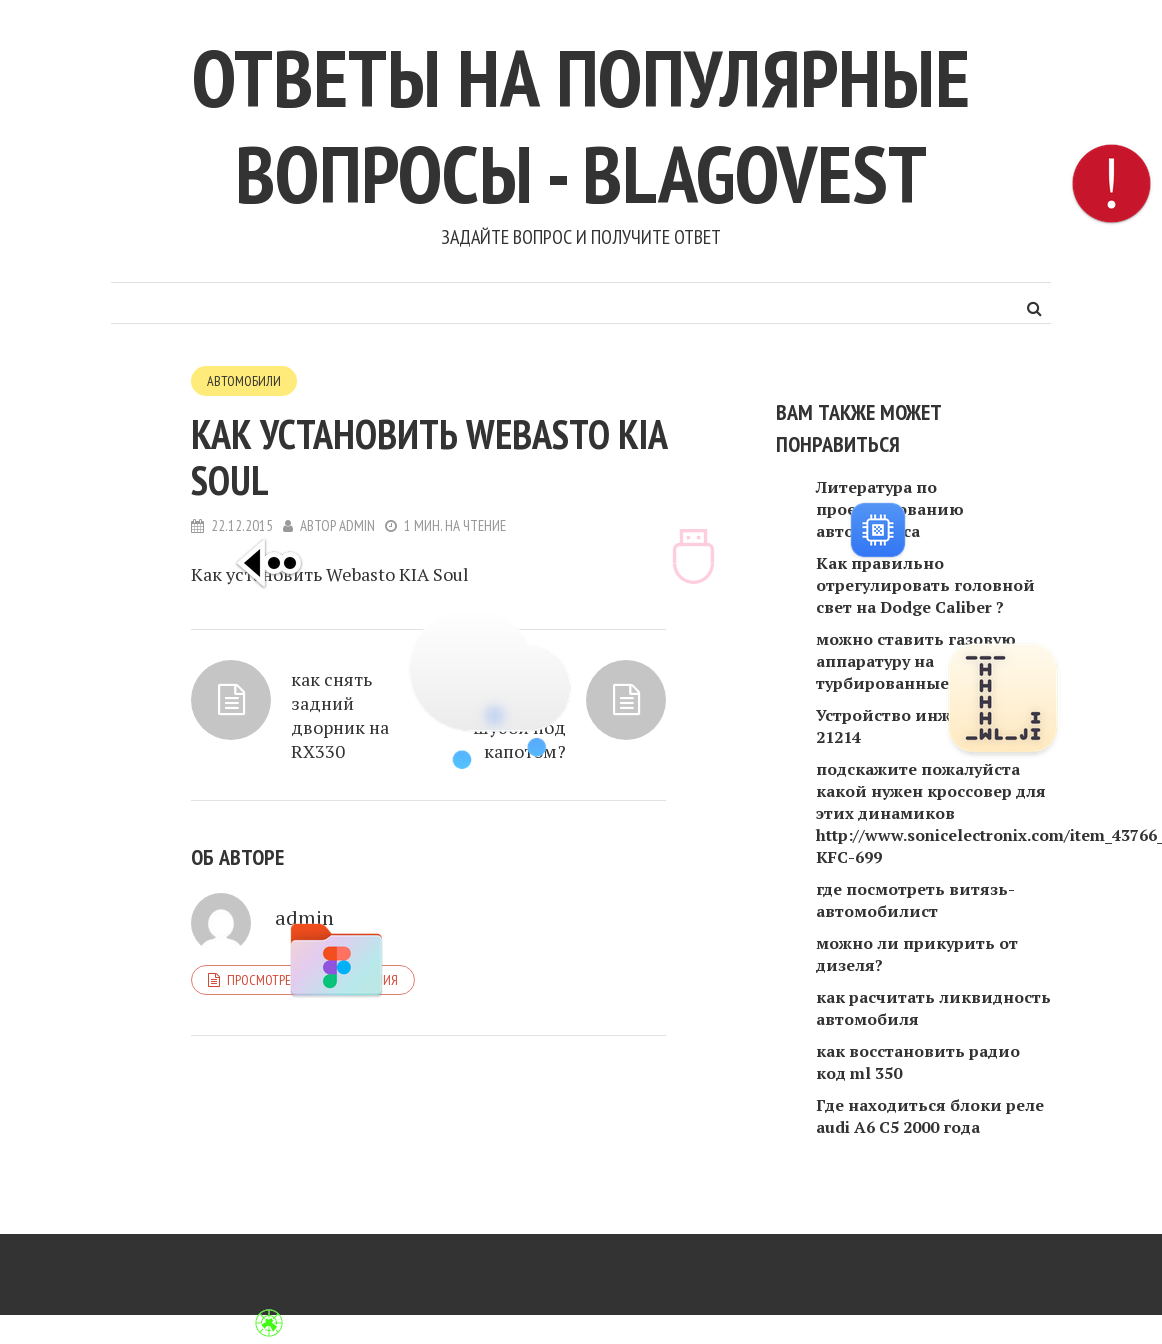 The height and width of the screenshot is (1344, 1162). I want to click on indicates hail weather conditions, so click(490, 688).